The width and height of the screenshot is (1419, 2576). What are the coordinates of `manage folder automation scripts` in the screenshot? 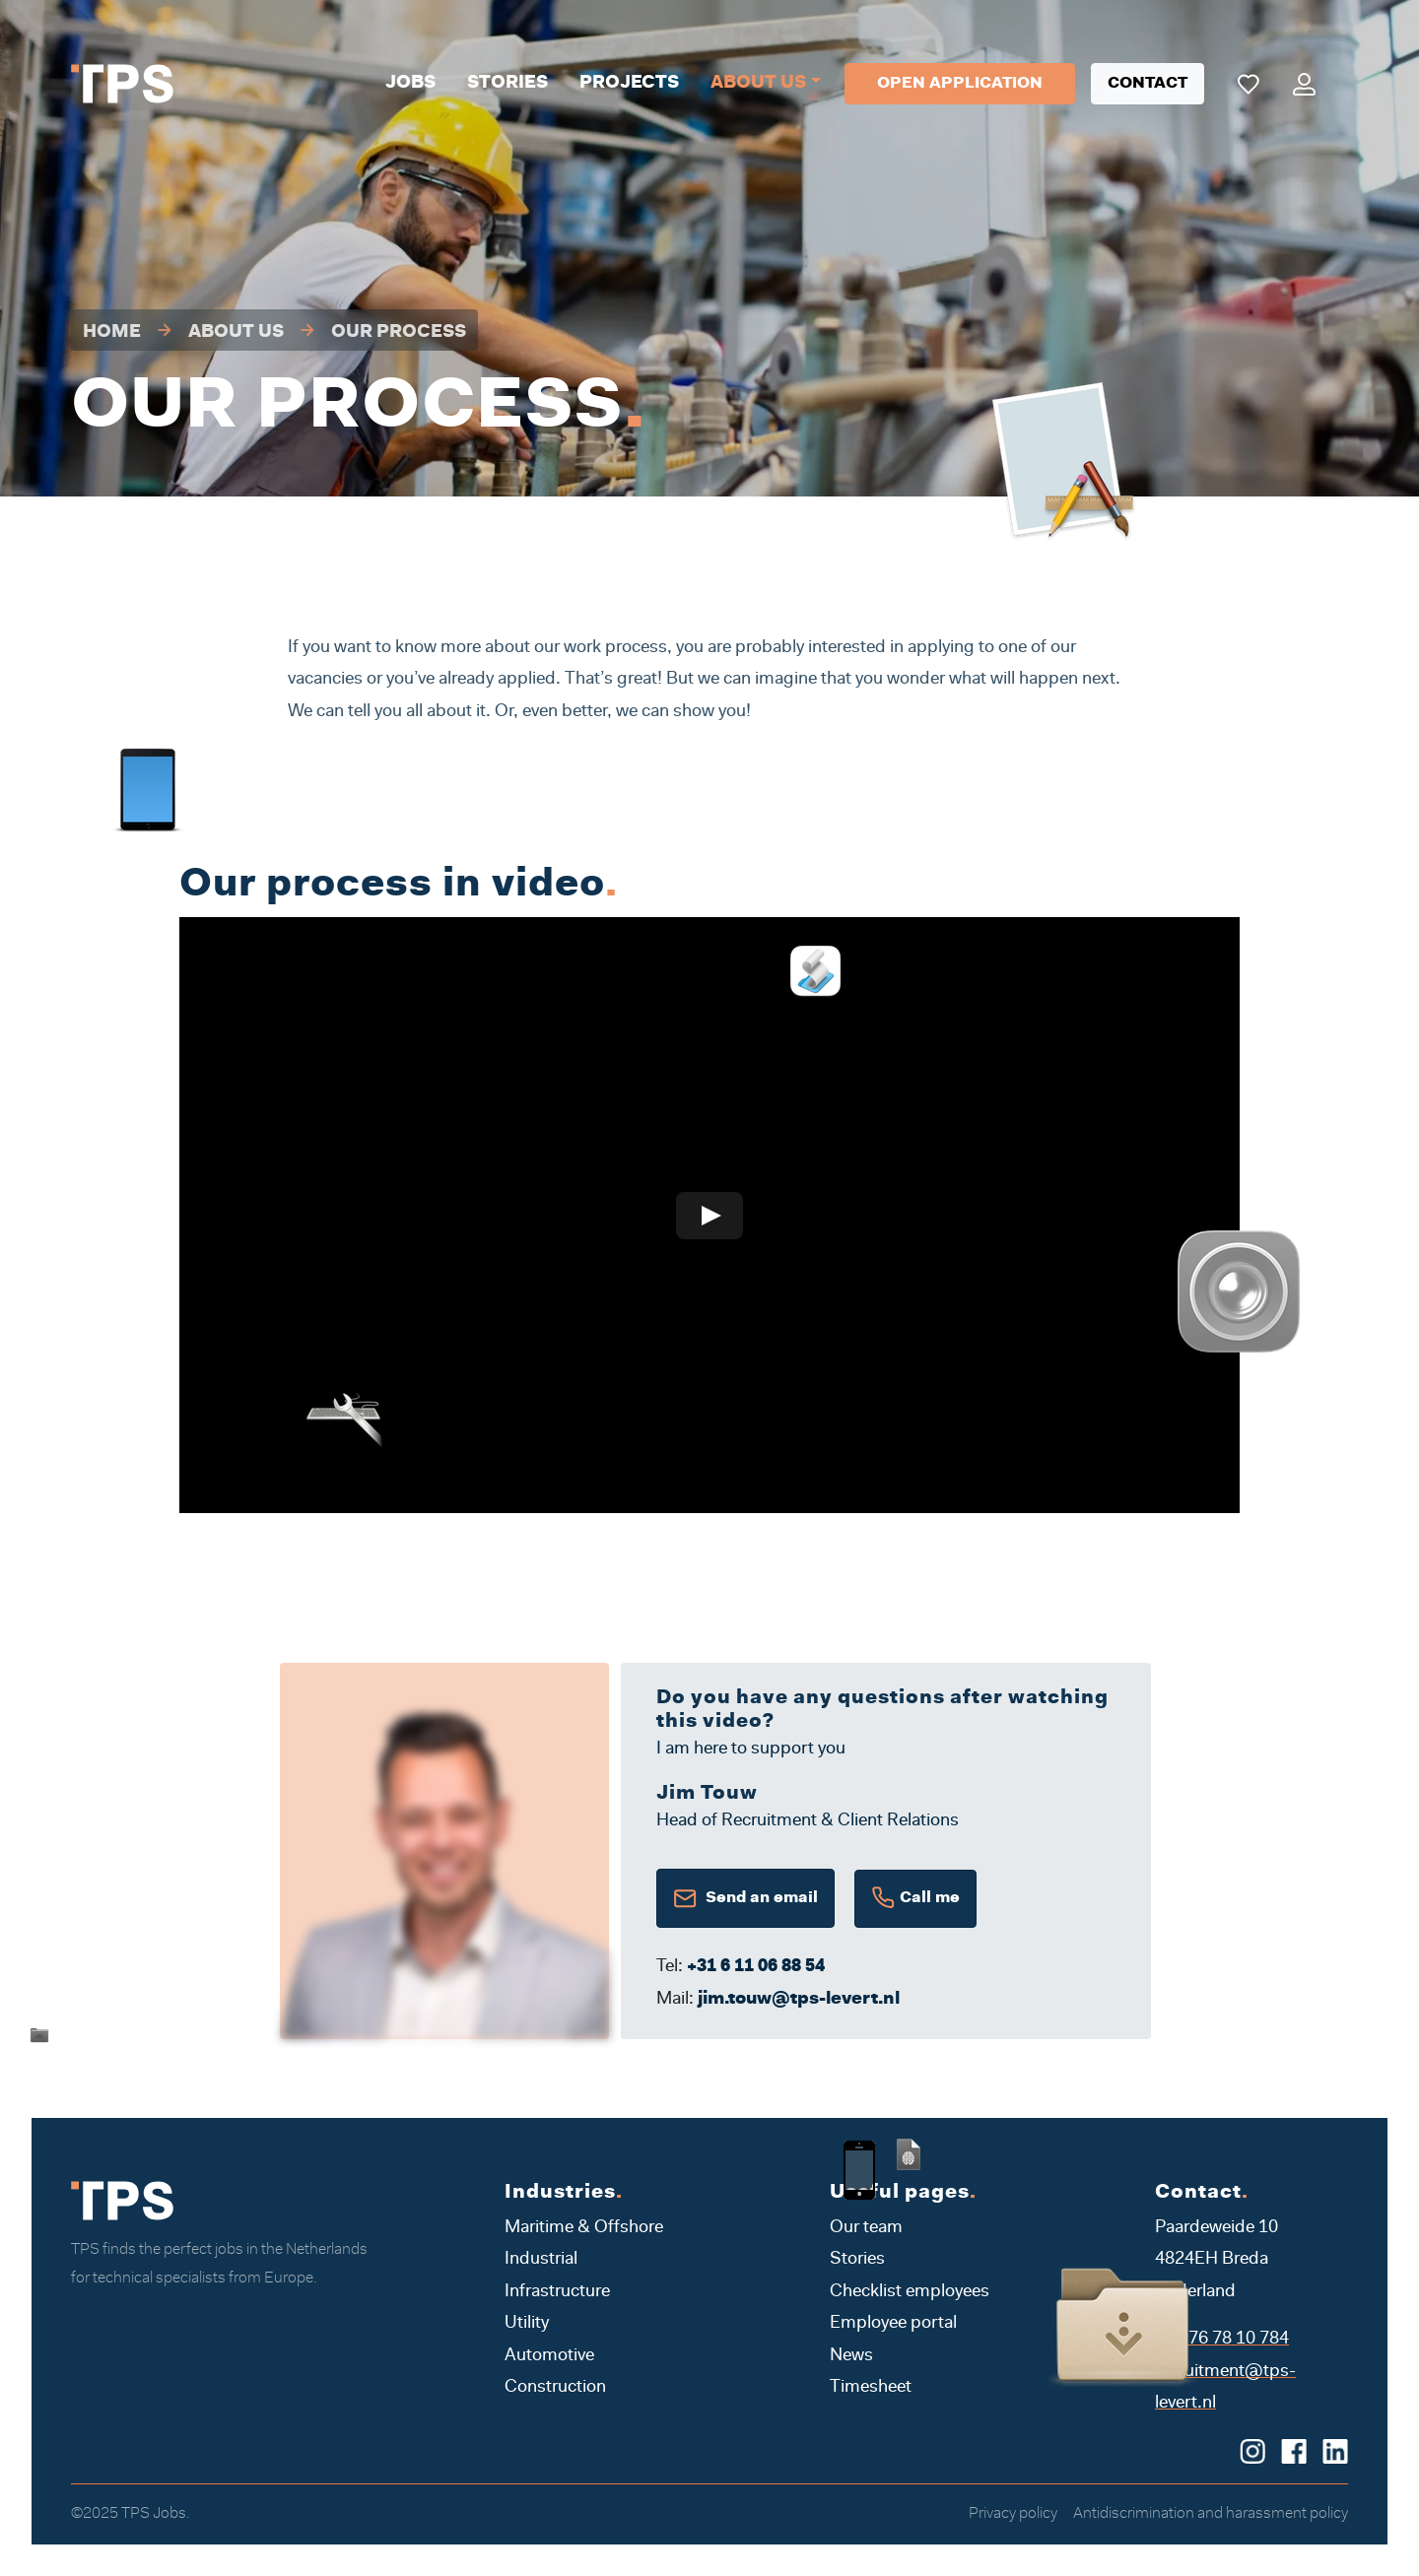 It's located at (815, 970).